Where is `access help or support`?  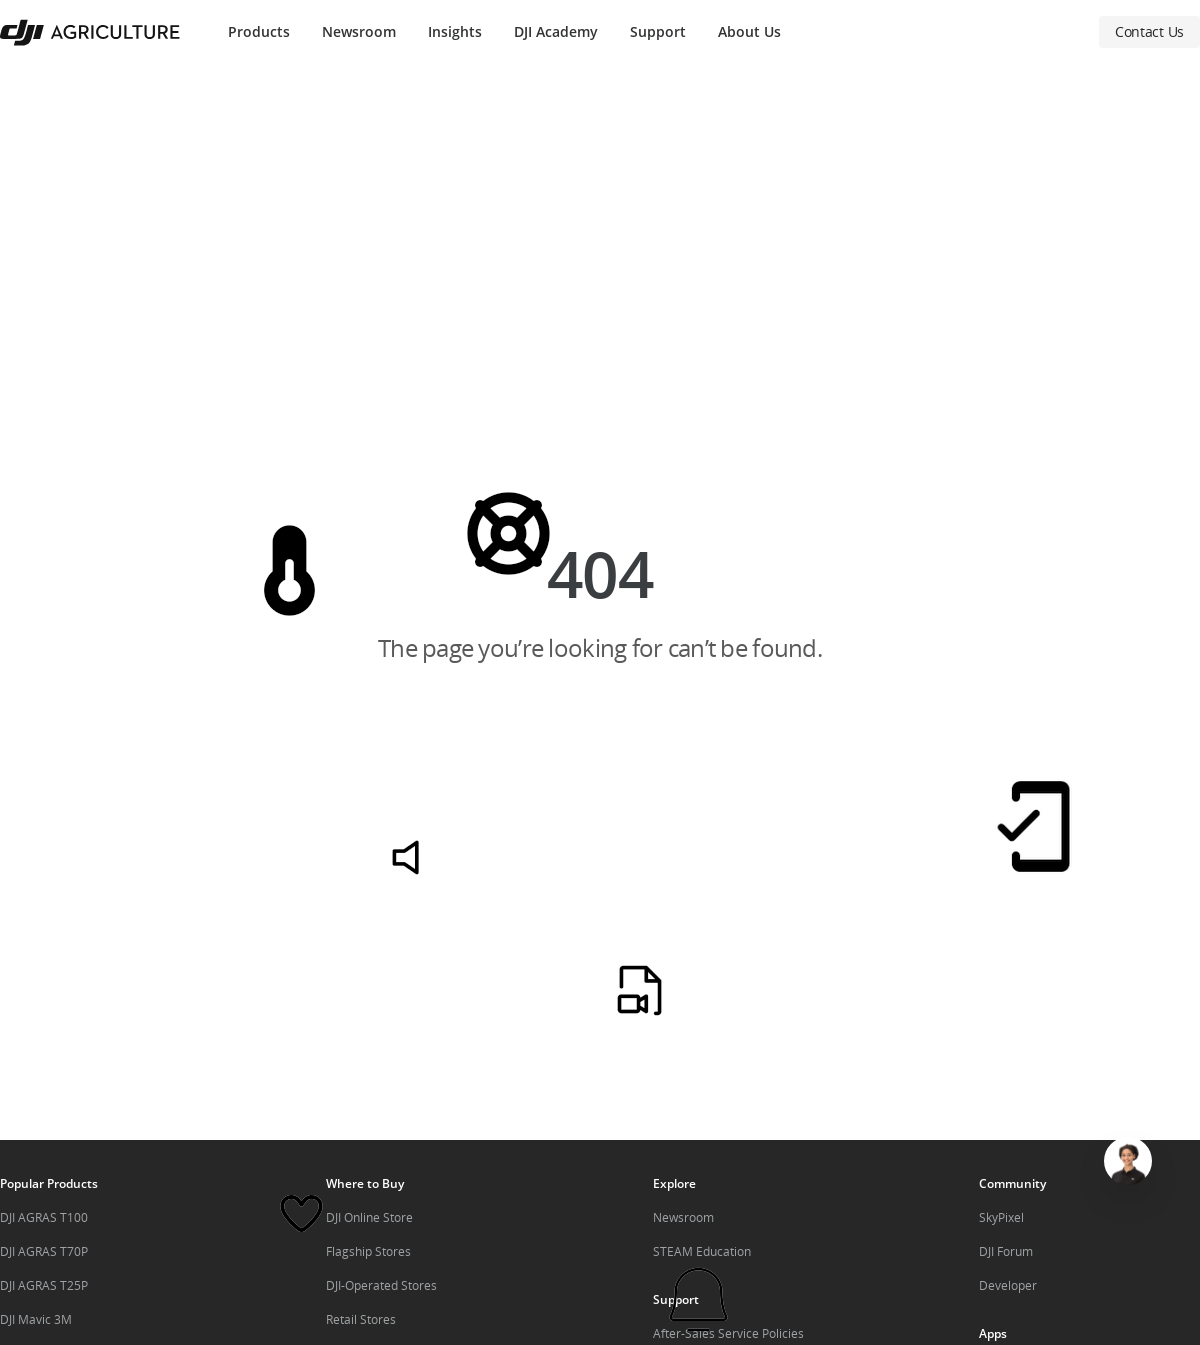
access help or support is located at coordinates (508, 533).